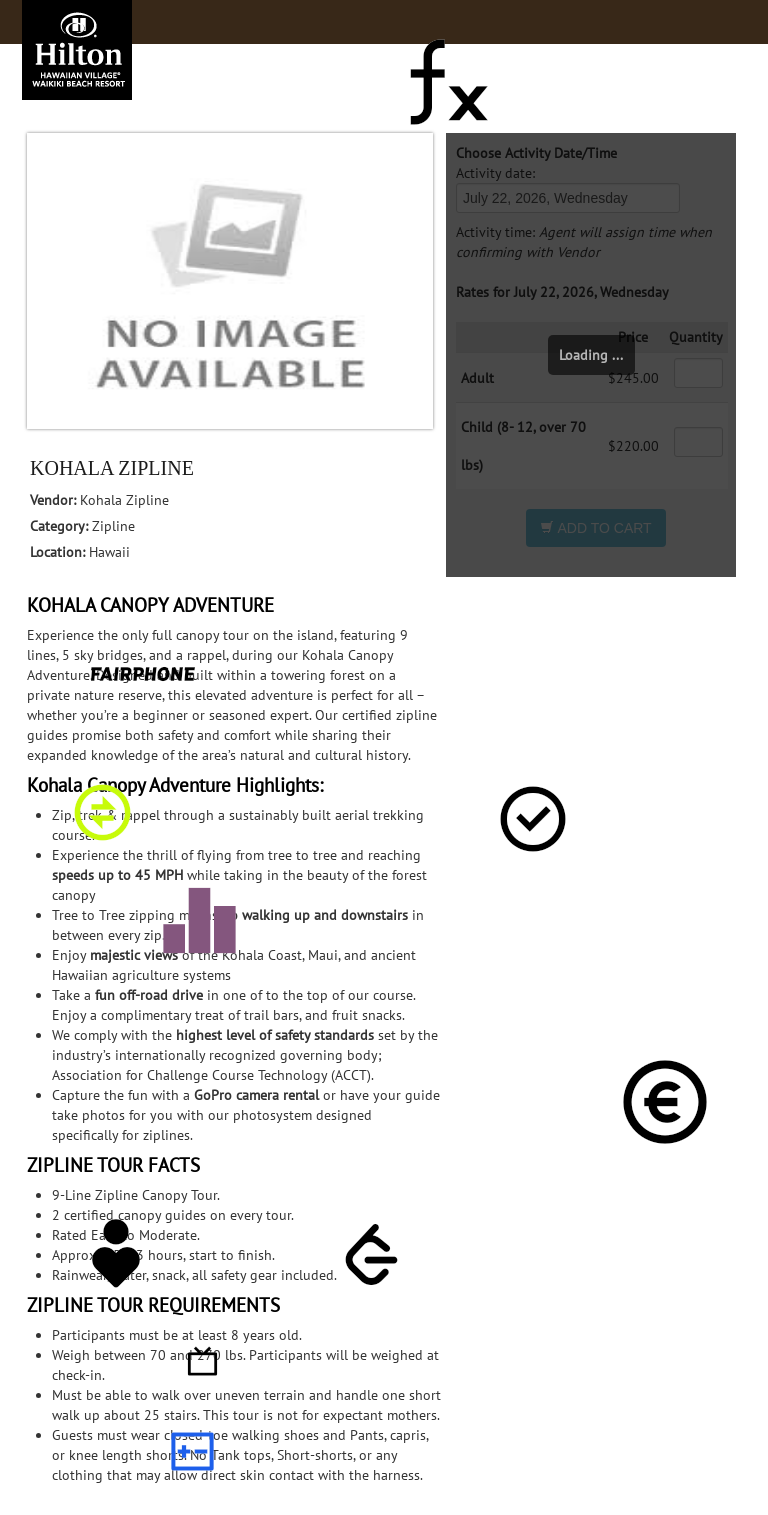 The height and width of the screenshot is (1515, 768). Describe the element at coordinates (143, 674) in the screenshot. I see `Fairphone company logo` at that location.